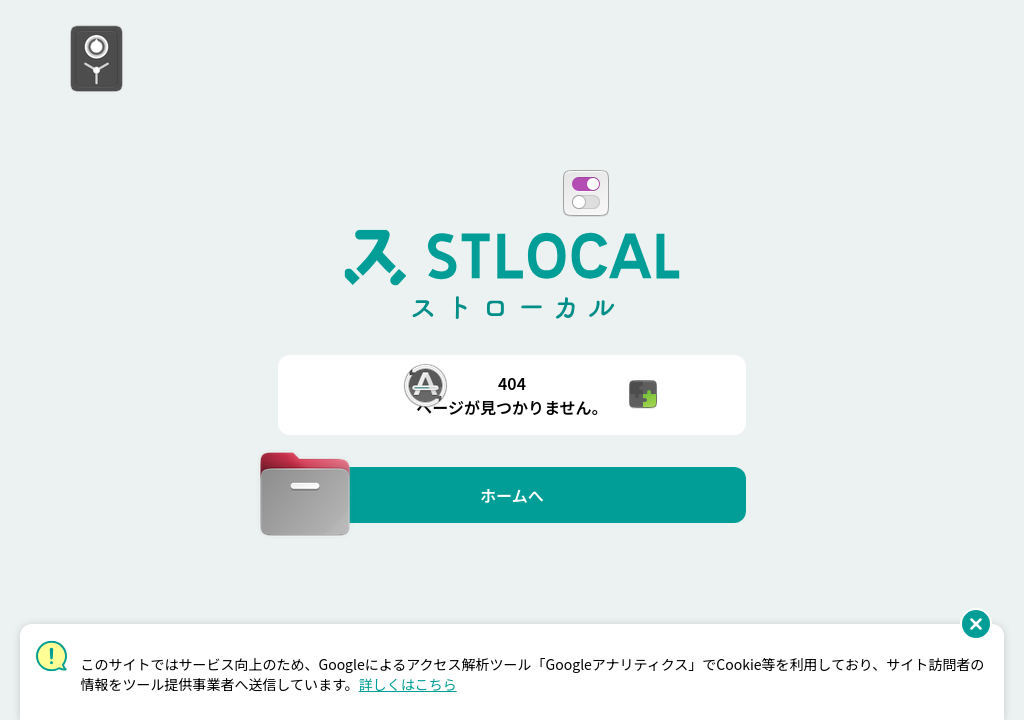  What do you see at coordinates (643, 394) in the screenshot?
I see `manage gnome shell extensions` at bounding box center [643, 394].